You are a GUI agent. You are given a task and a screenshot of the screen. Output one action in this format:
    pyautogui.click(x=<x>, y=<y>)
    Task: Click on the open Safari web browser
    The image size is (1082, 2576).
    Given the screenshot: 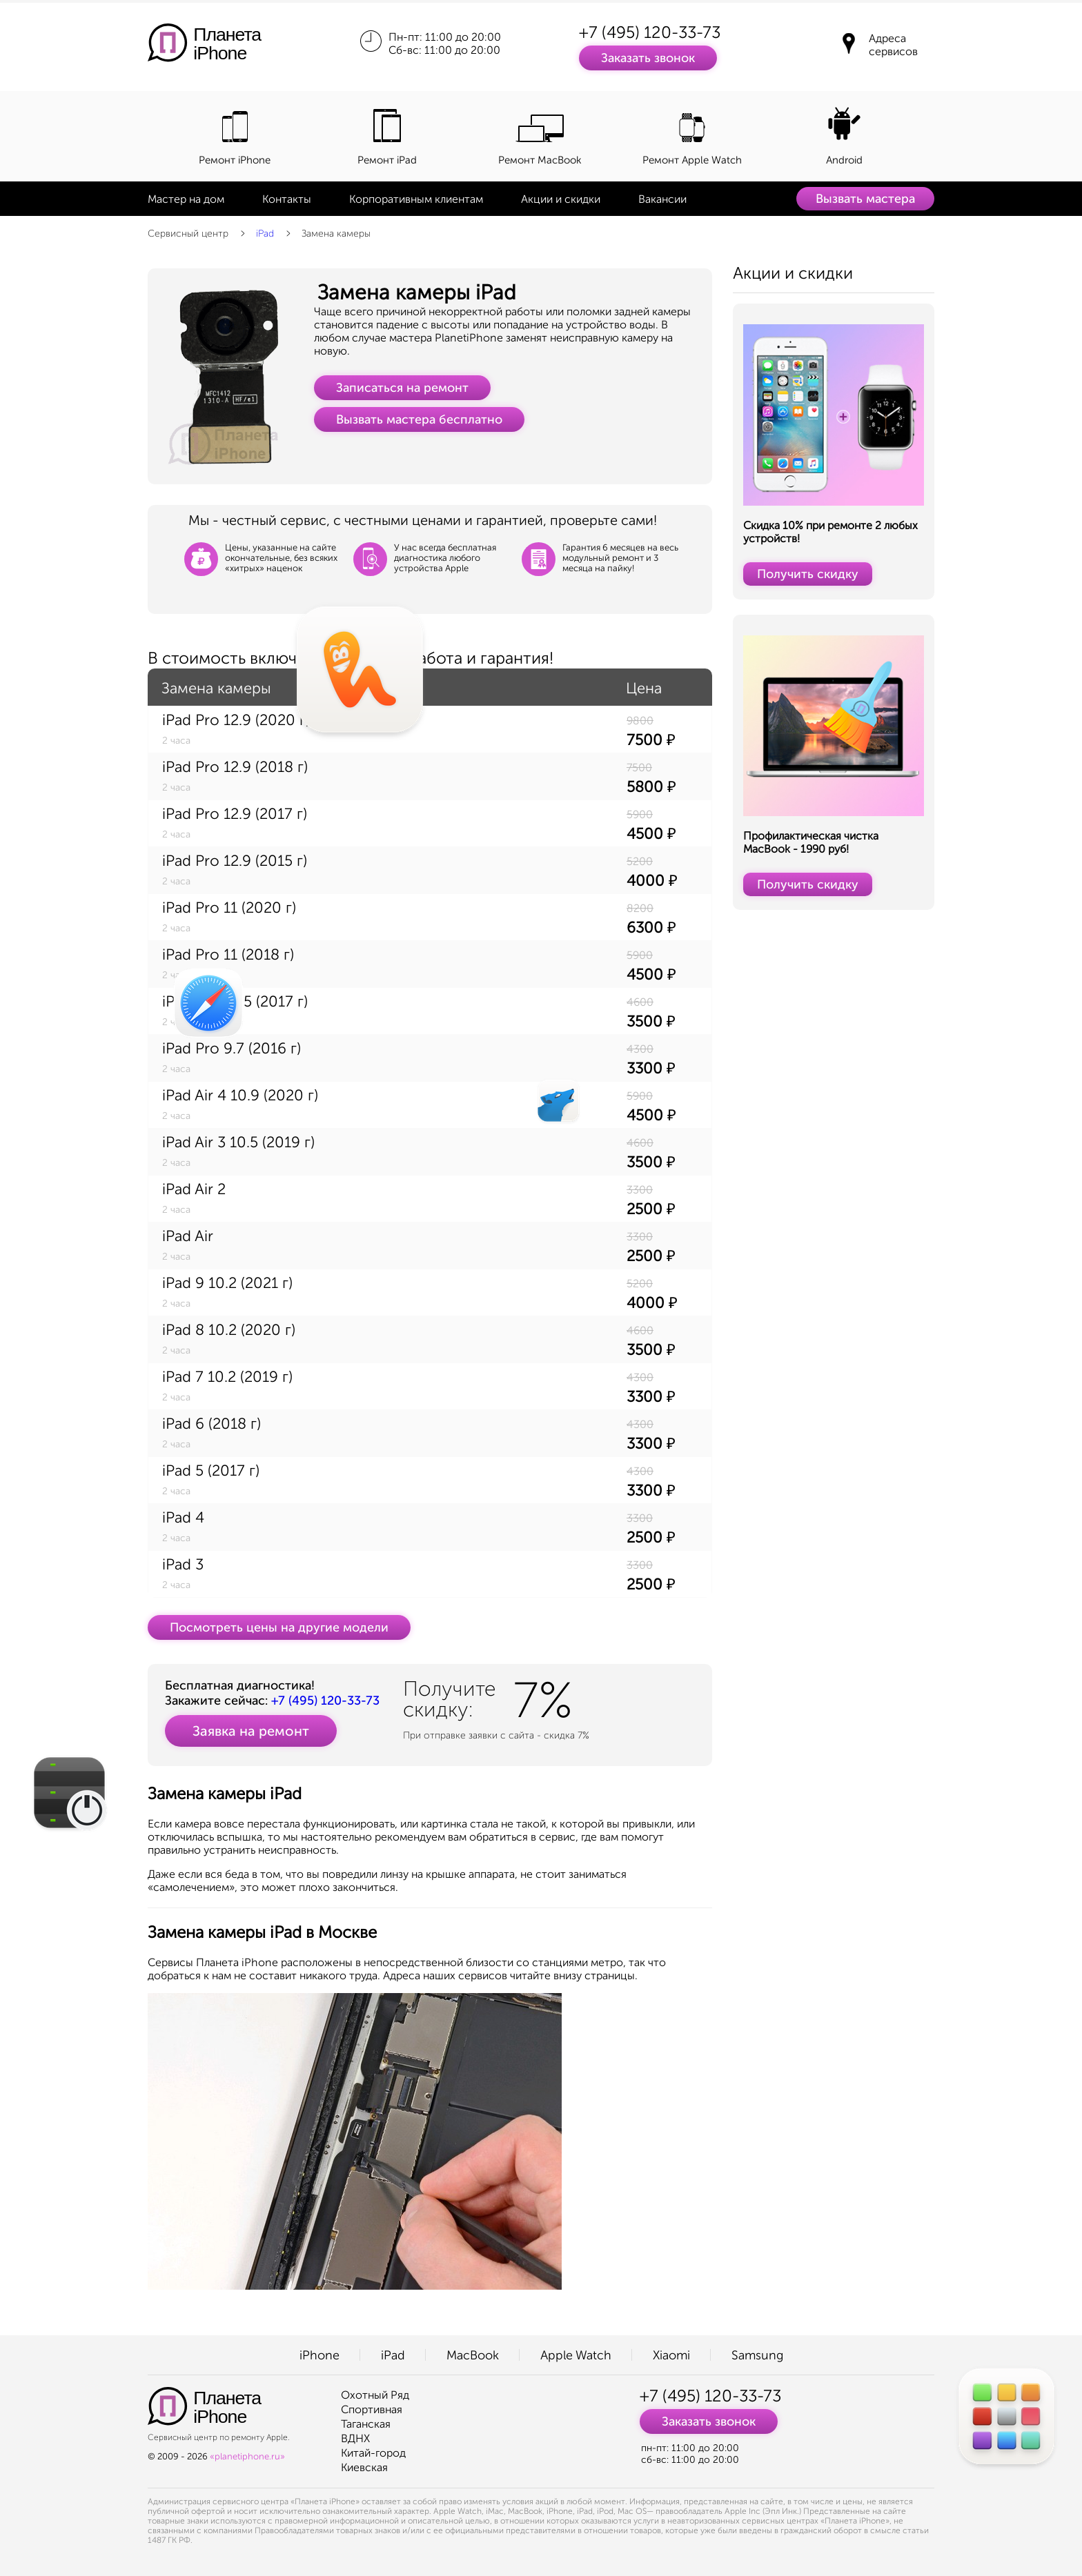 What is the action you would take?
    pyautogui.click(x=208, y=1003)
    